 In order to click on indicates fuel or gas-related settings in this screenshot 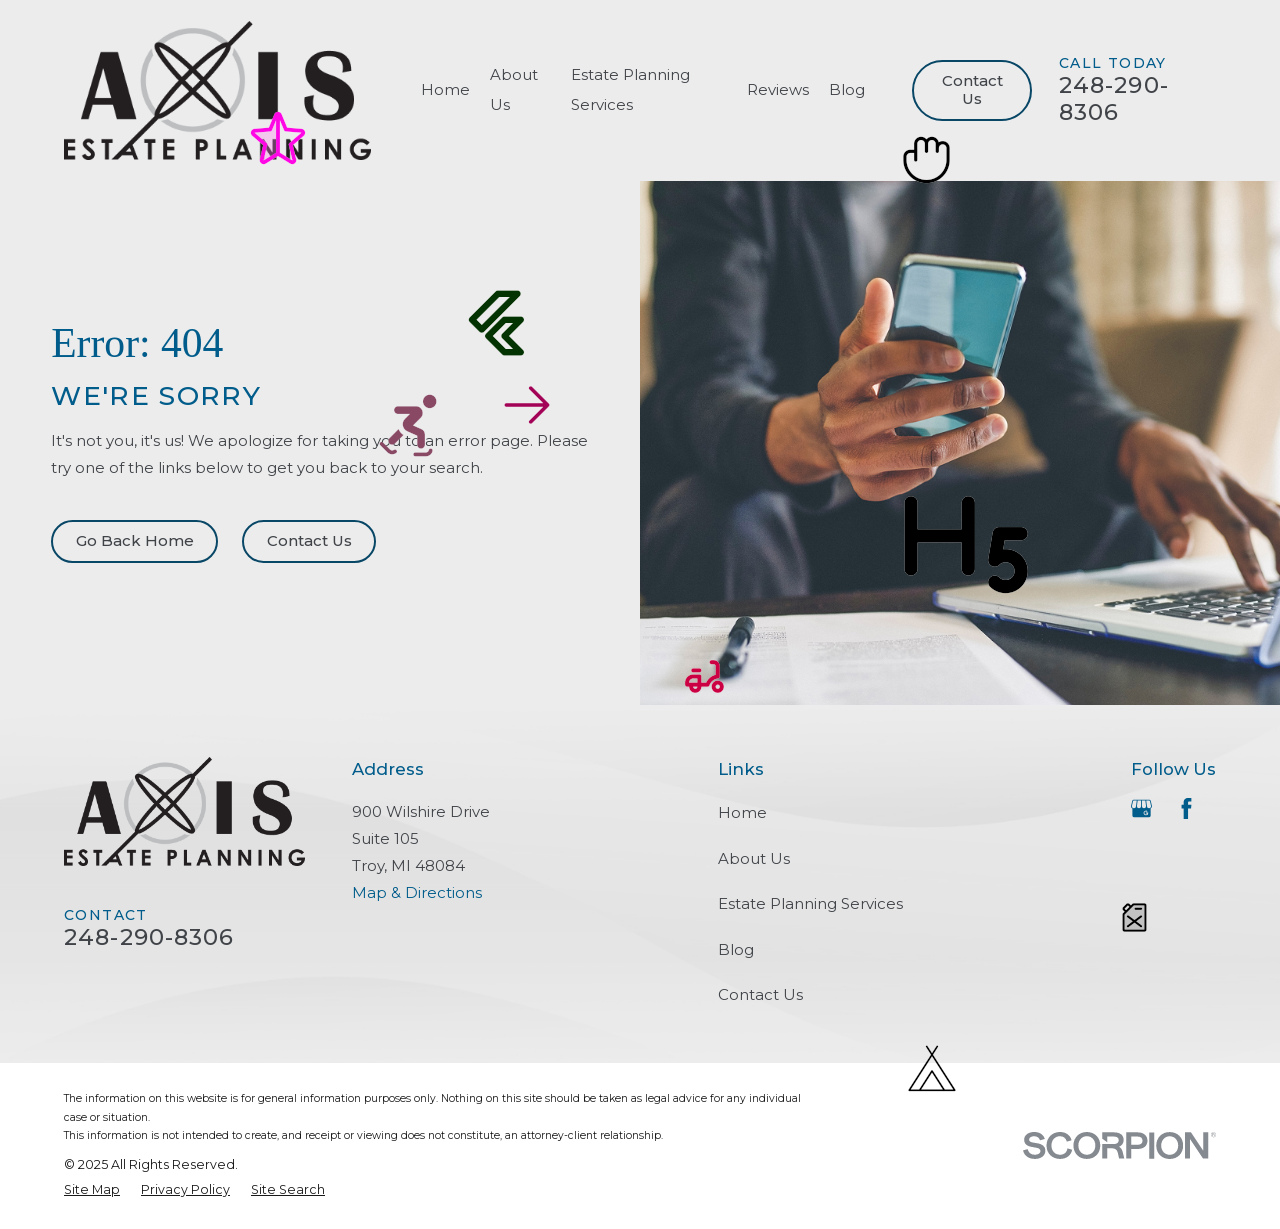, I will do `click(1134, 917)`.